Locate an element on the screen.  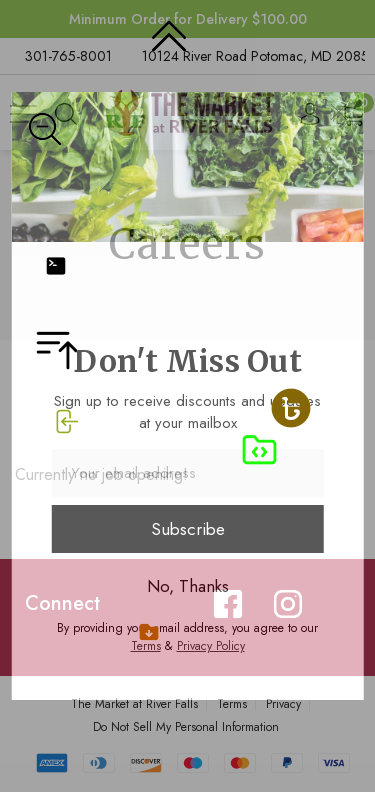
zoom out is located at coordinates (45, 129).